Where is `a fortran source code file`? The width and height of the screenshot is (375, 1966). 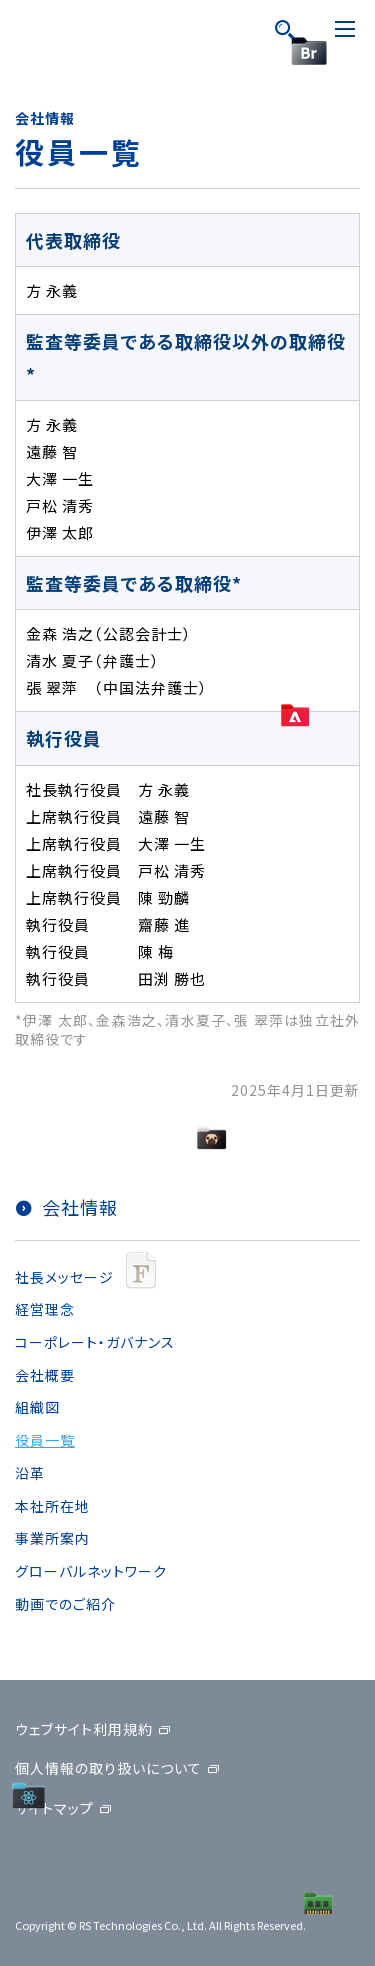
a fortran source code file is located at coordinates (141, 1270).